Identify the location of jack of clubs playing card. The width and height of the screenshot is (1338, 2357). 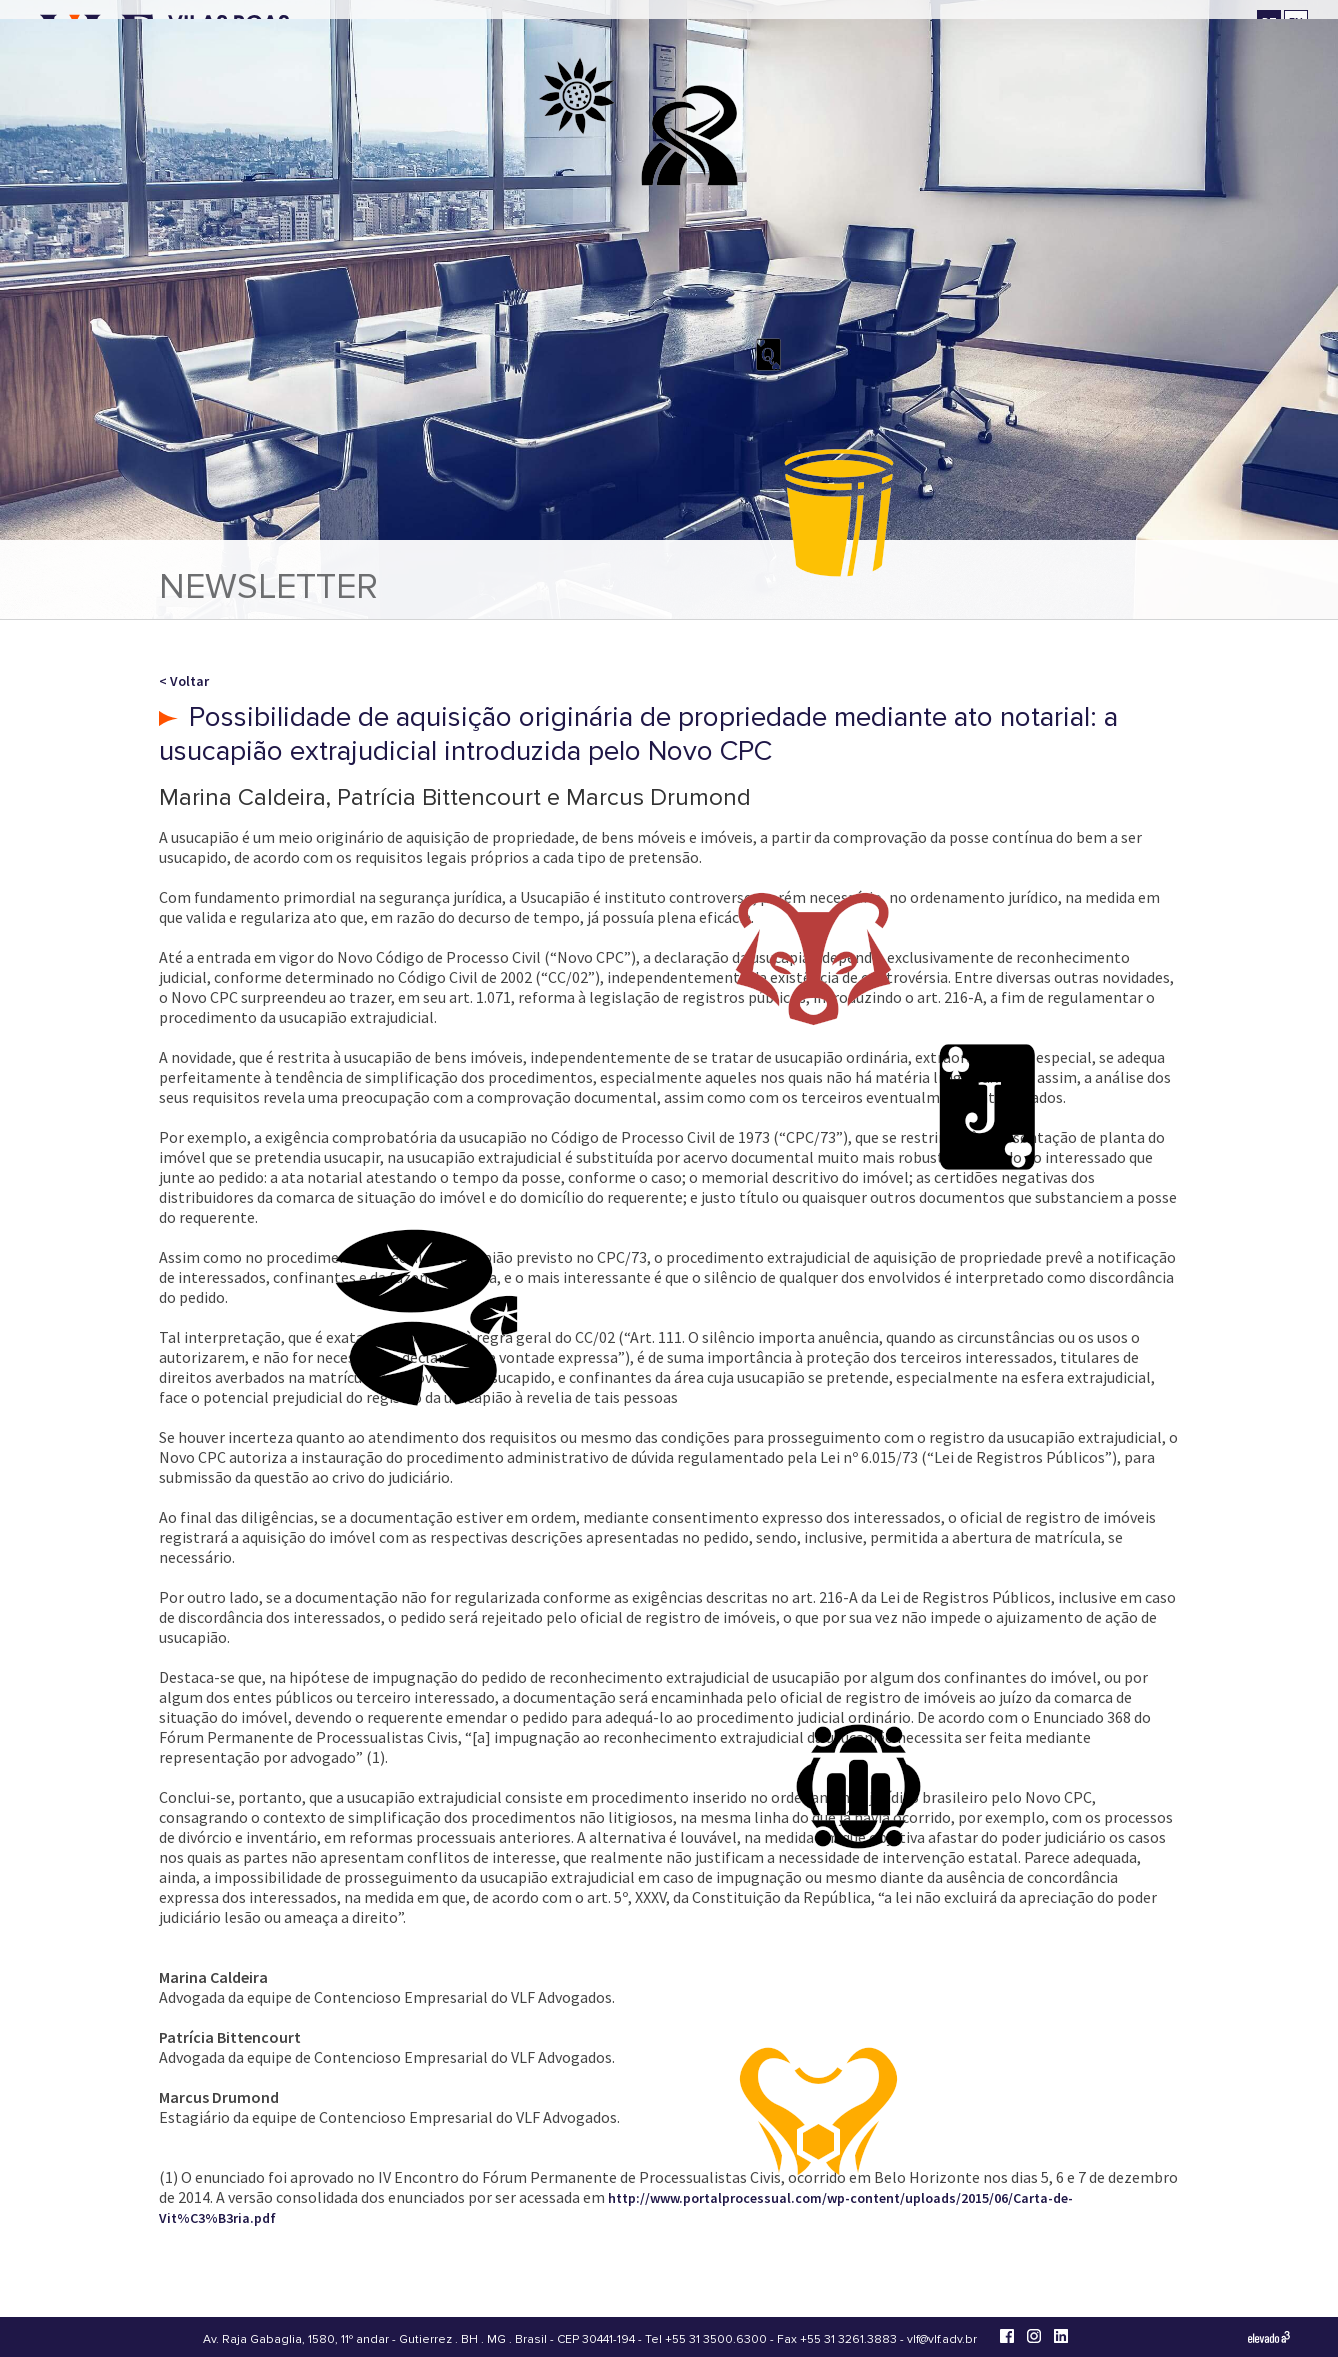
(987, 1107).